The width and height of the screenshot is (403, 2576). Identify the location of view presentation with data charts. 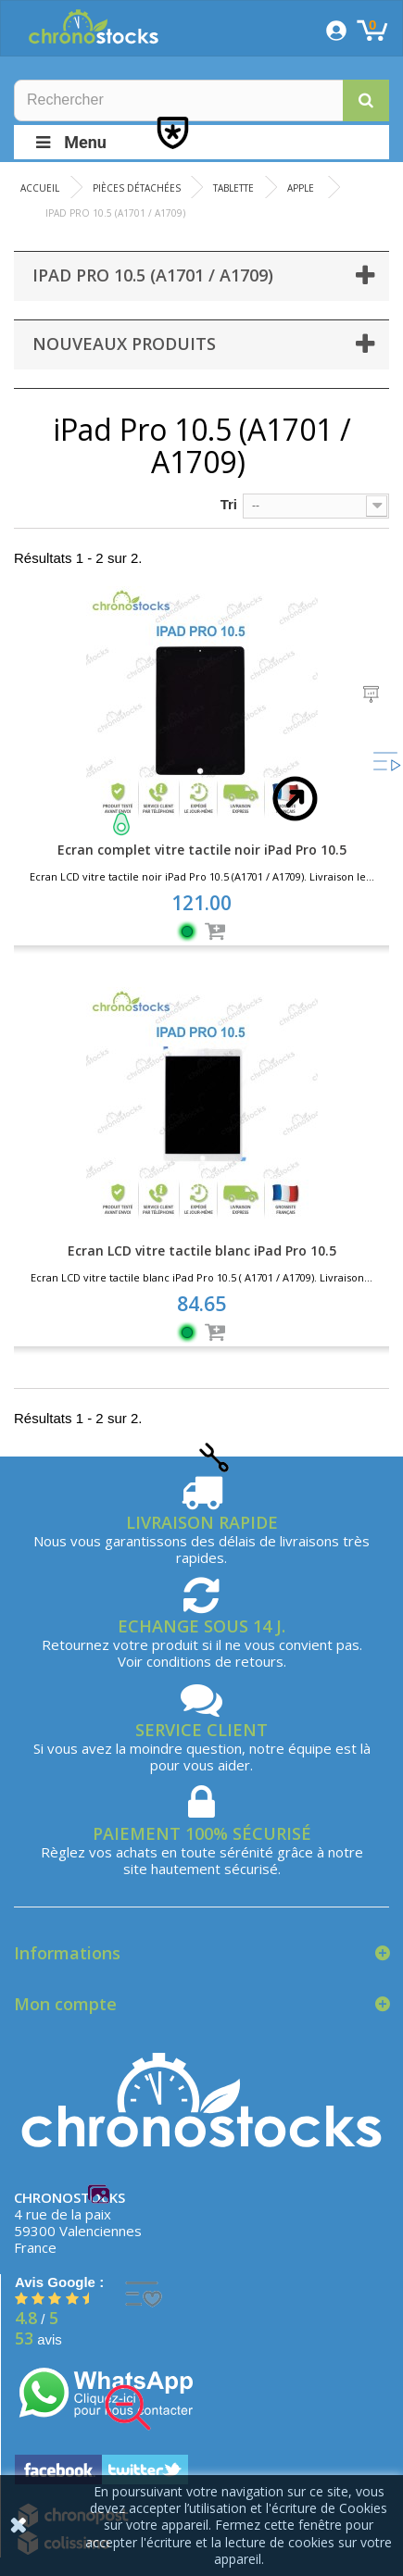
(371, 693).